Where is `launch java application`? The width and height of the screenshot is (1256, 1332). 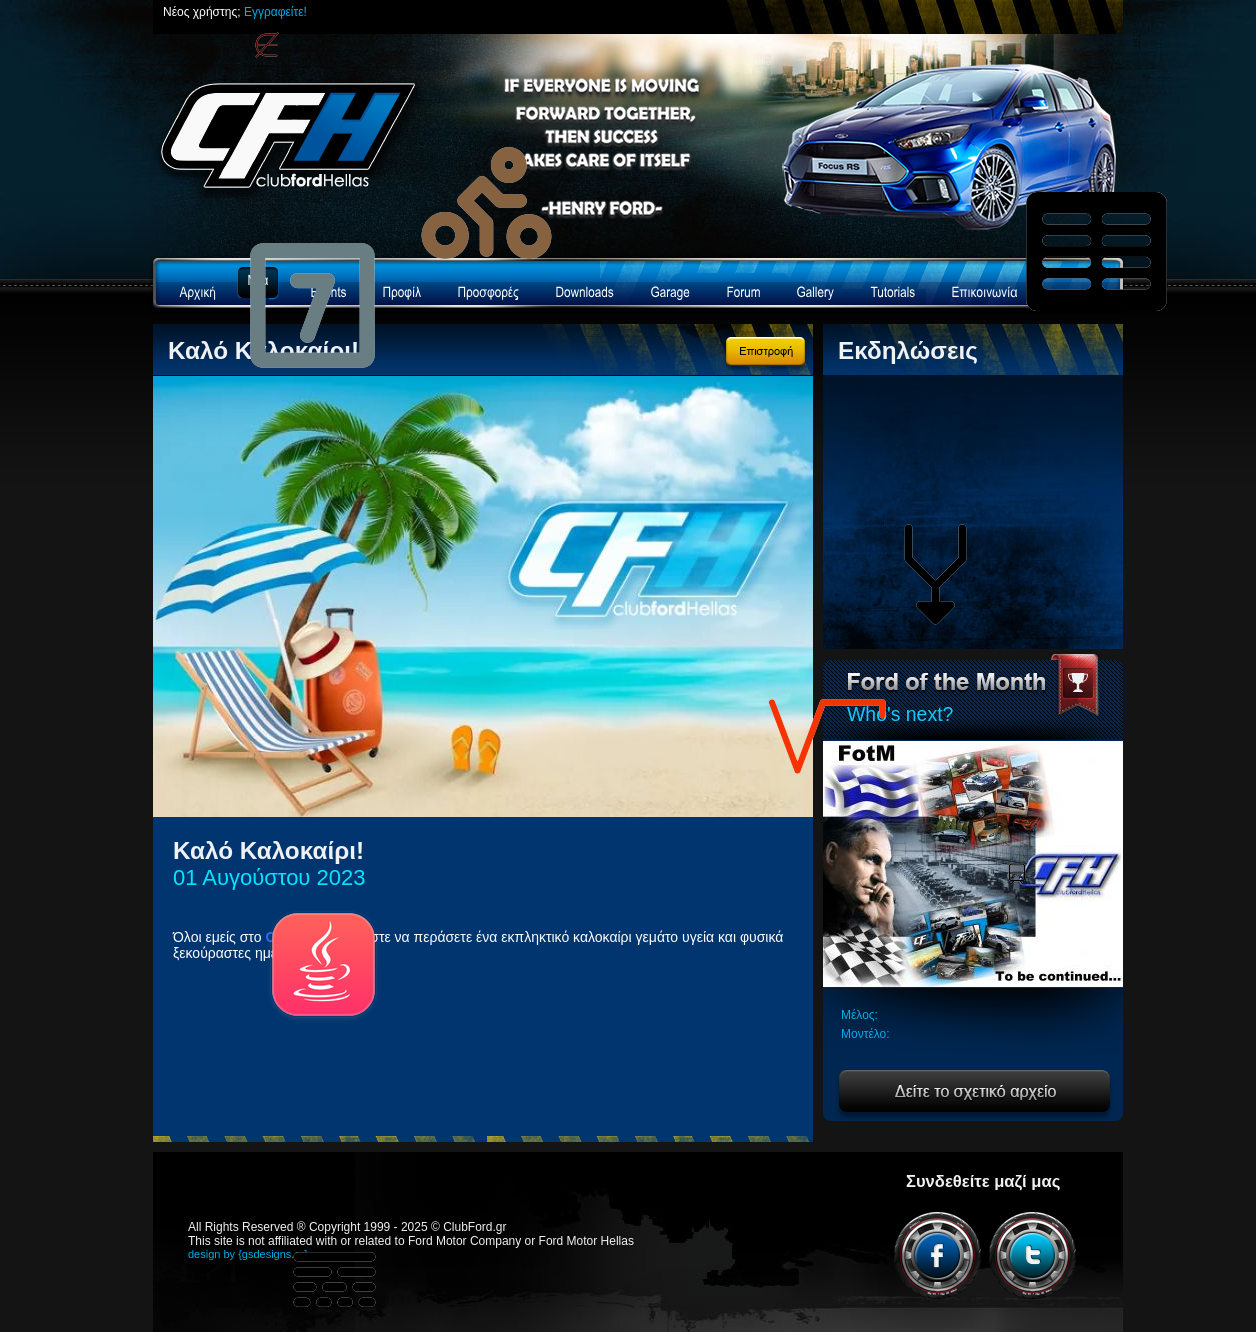 launch java application is located at coordinates (323, 964).